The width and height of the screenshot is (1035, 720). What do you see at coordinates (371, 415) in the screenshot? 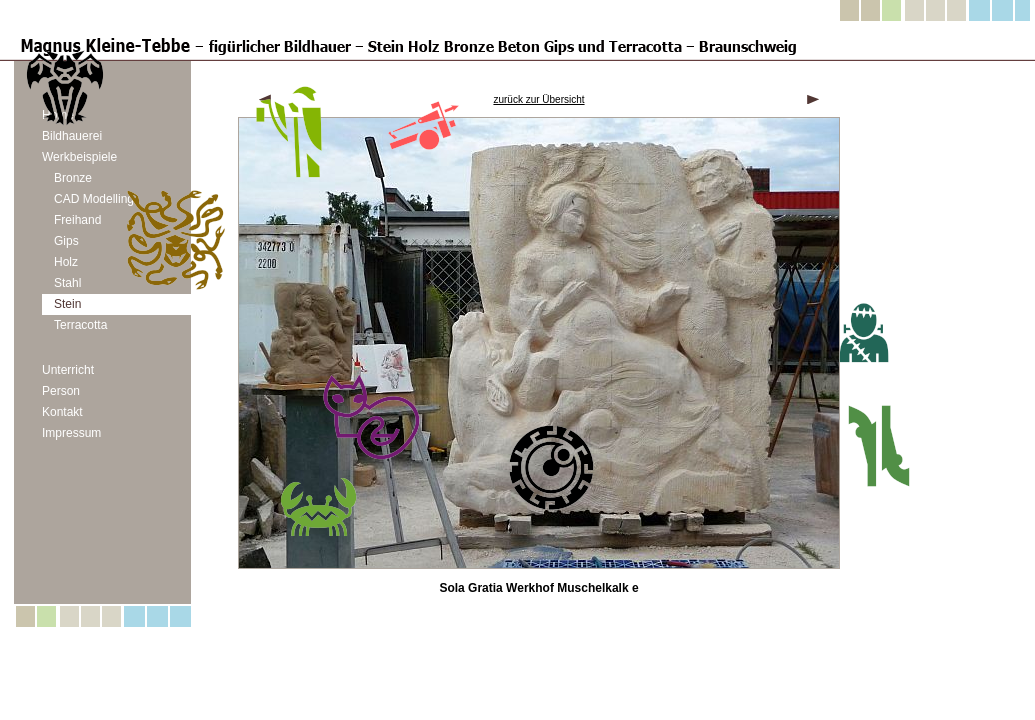
I see `decorative cat icon for pet-related content` at bounding box center [371, 415].